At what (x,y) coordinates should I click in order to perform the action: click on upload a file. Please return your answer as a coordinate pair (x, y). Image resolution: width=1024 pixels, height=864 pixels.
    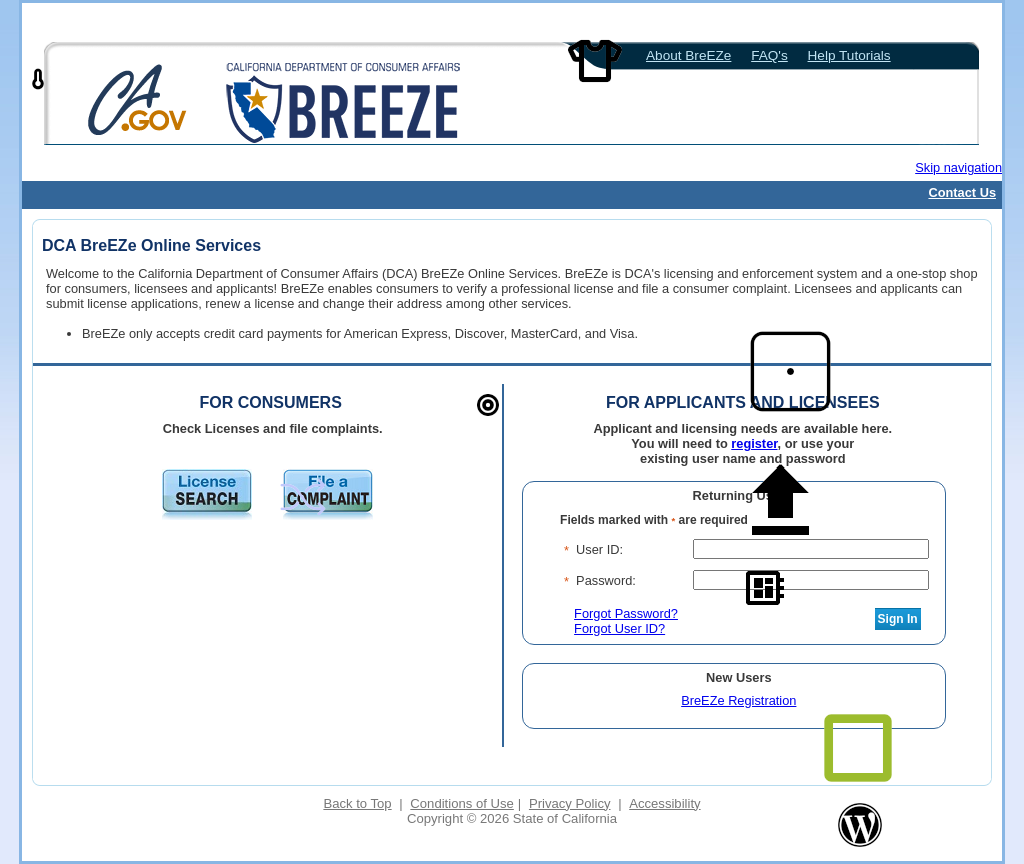
    Looking at the image, I should click on (780, 501).